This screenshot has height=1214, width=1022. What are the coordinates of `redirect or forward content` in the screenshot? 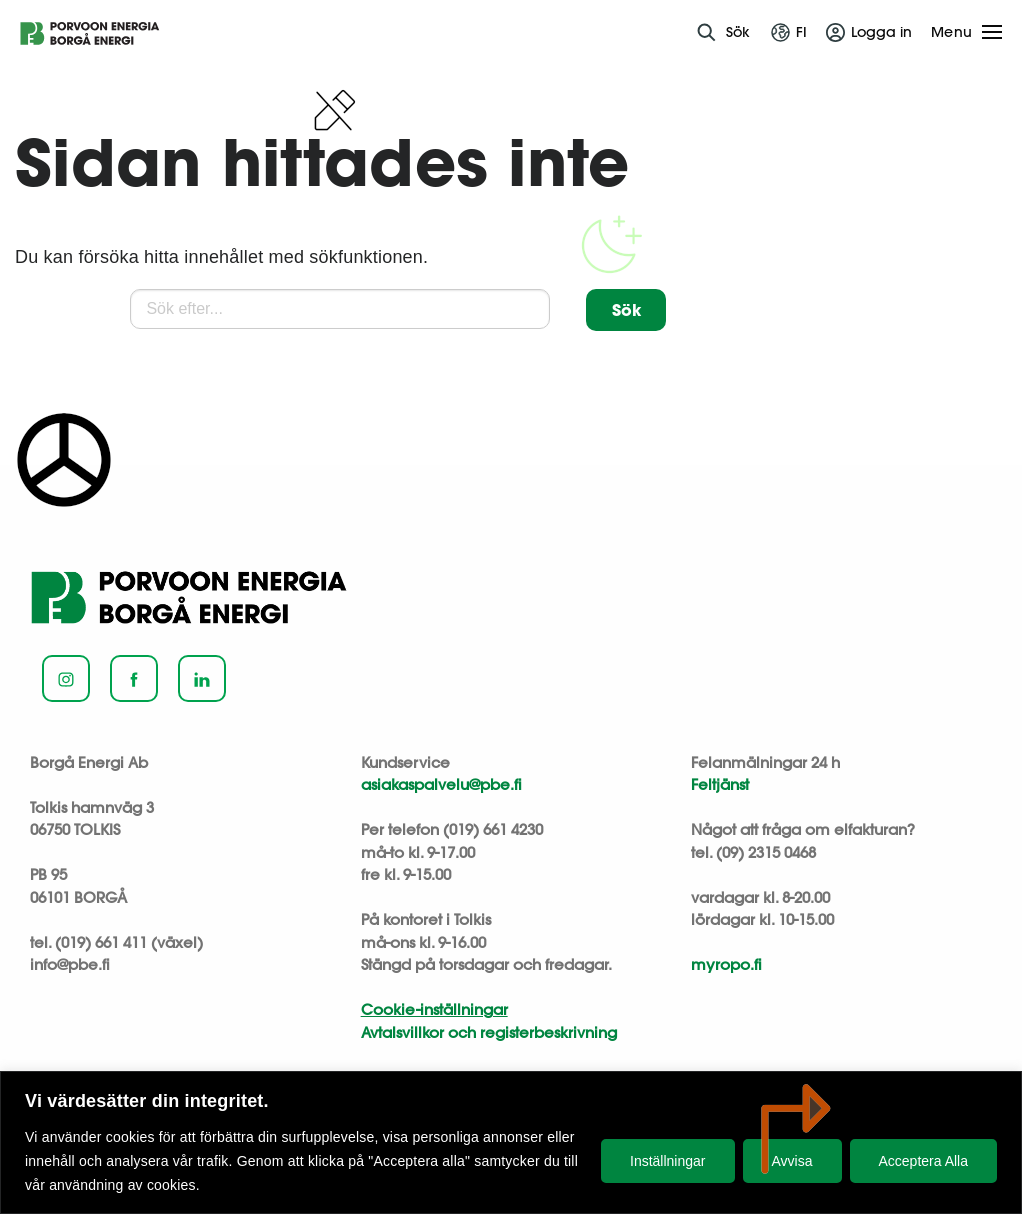 It's located at (789, 1129).